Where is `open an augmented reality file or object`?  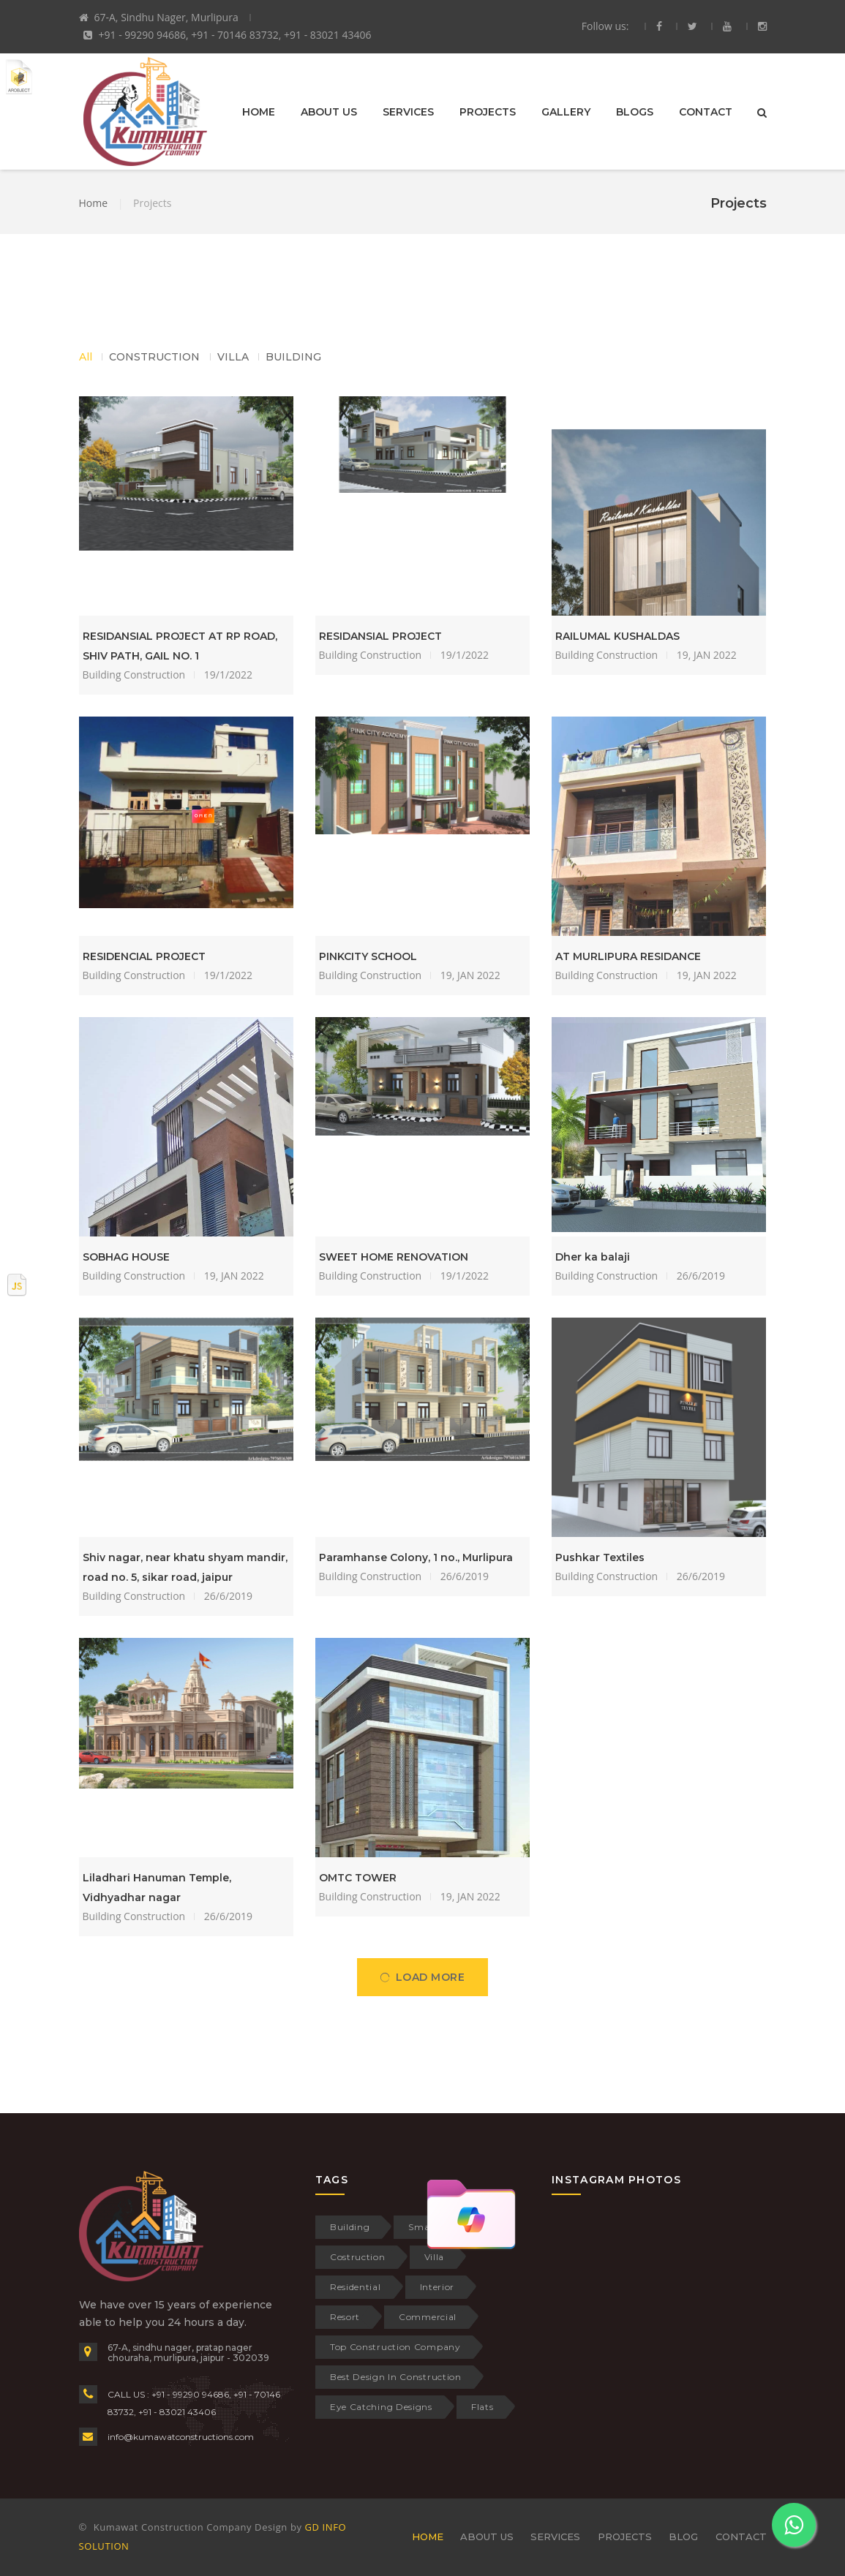
open an augmented reality file or object is located at coordinates (19, 78).